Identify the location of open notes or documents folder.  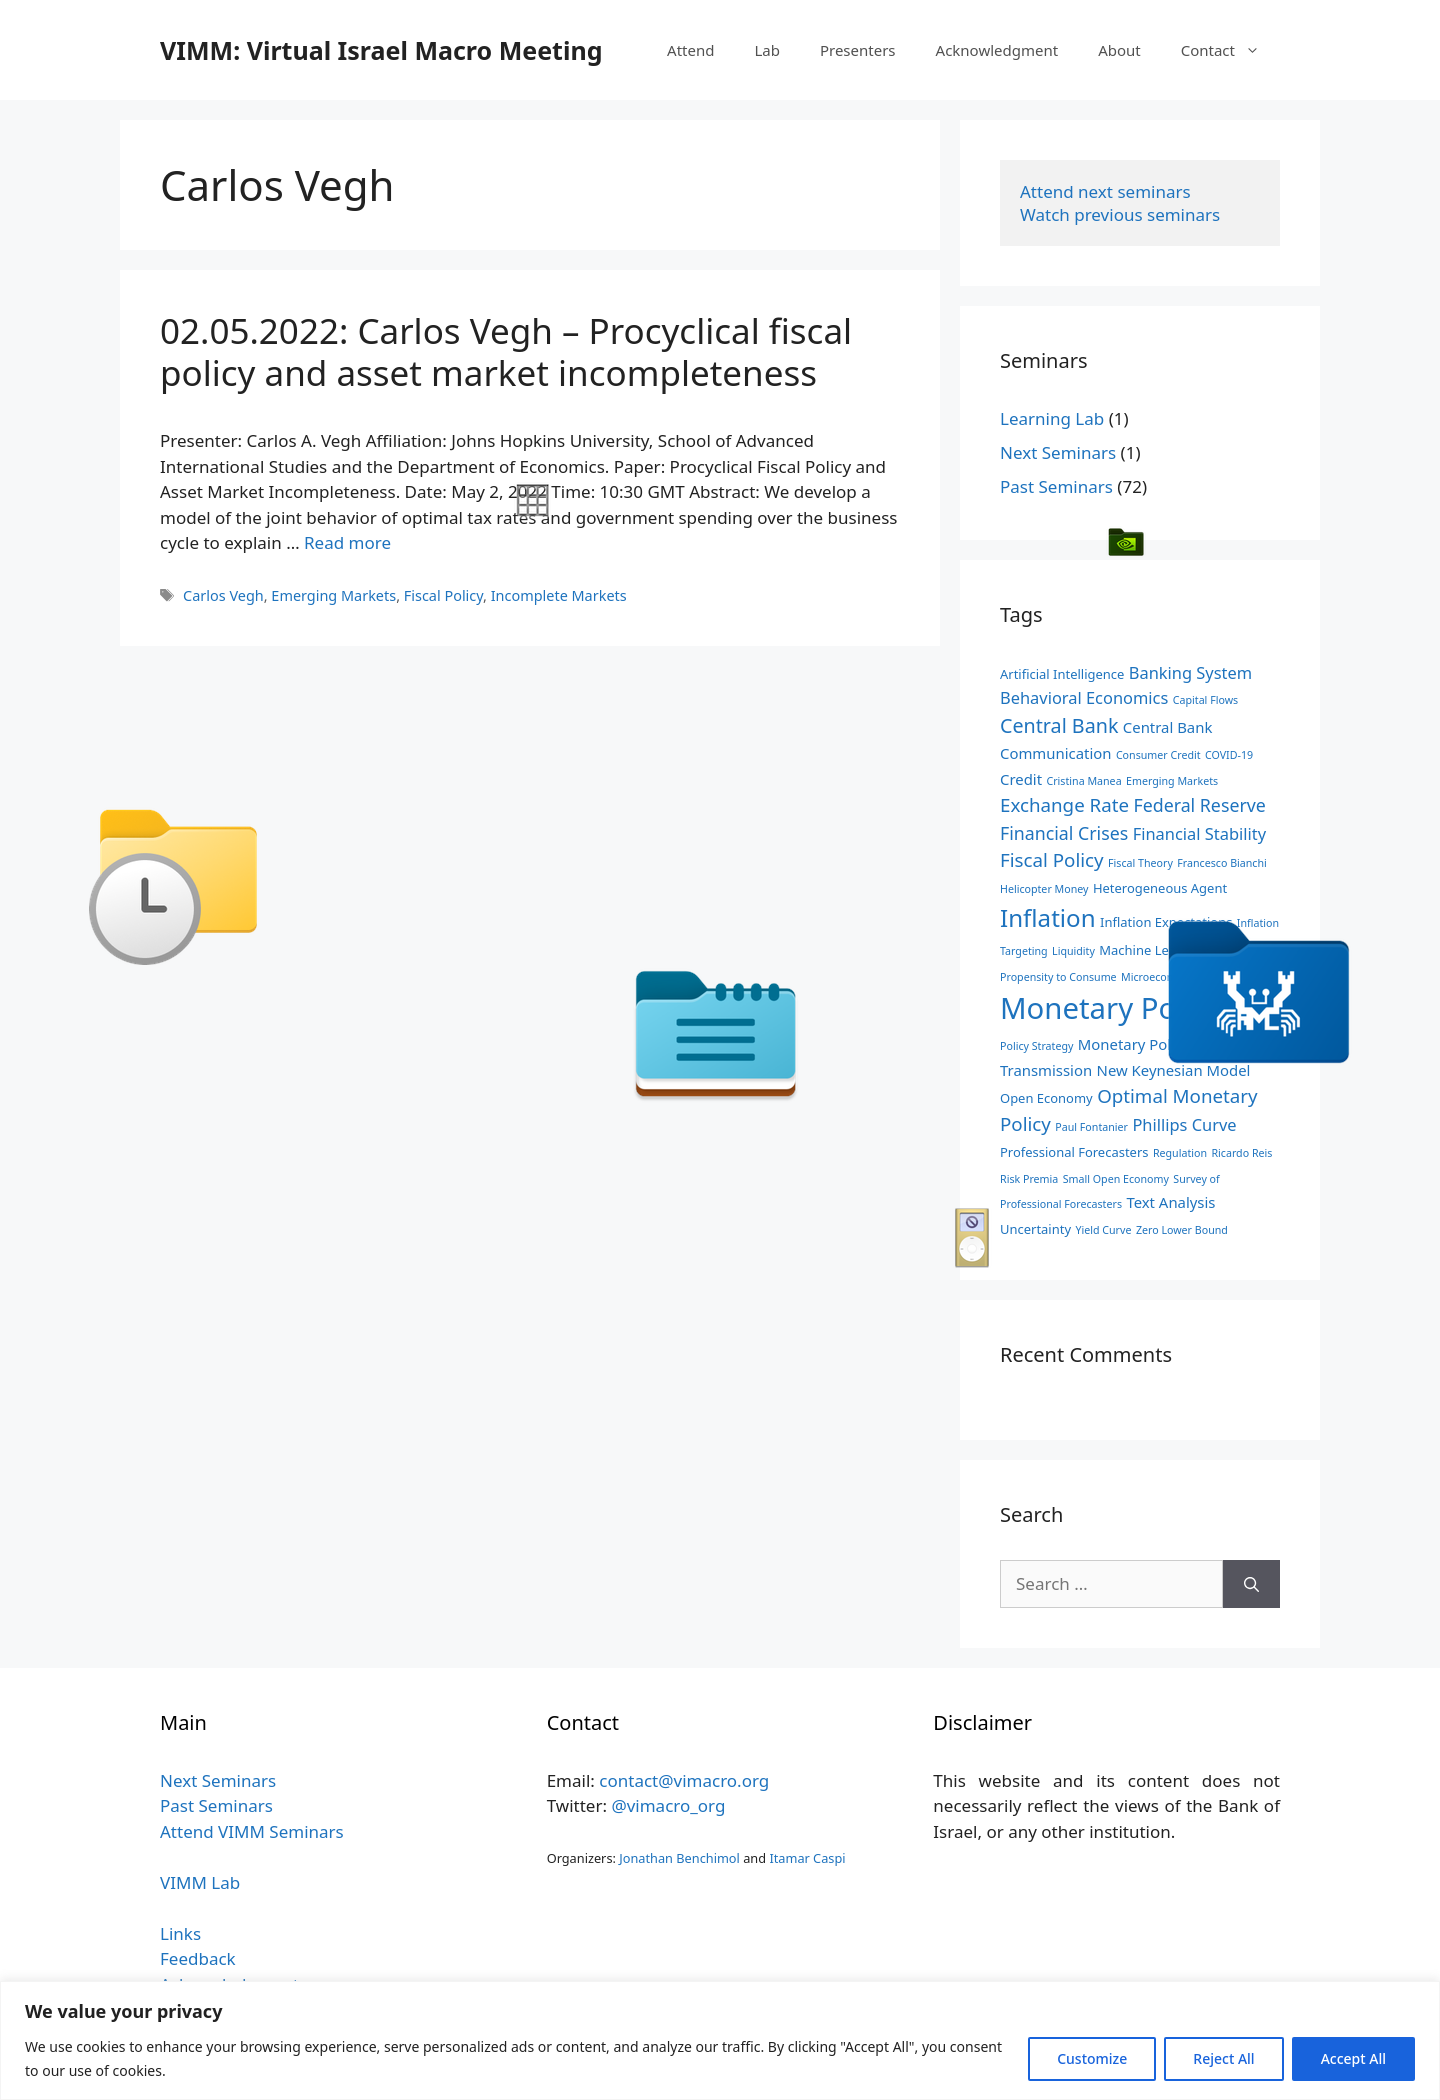
(715, 1038).